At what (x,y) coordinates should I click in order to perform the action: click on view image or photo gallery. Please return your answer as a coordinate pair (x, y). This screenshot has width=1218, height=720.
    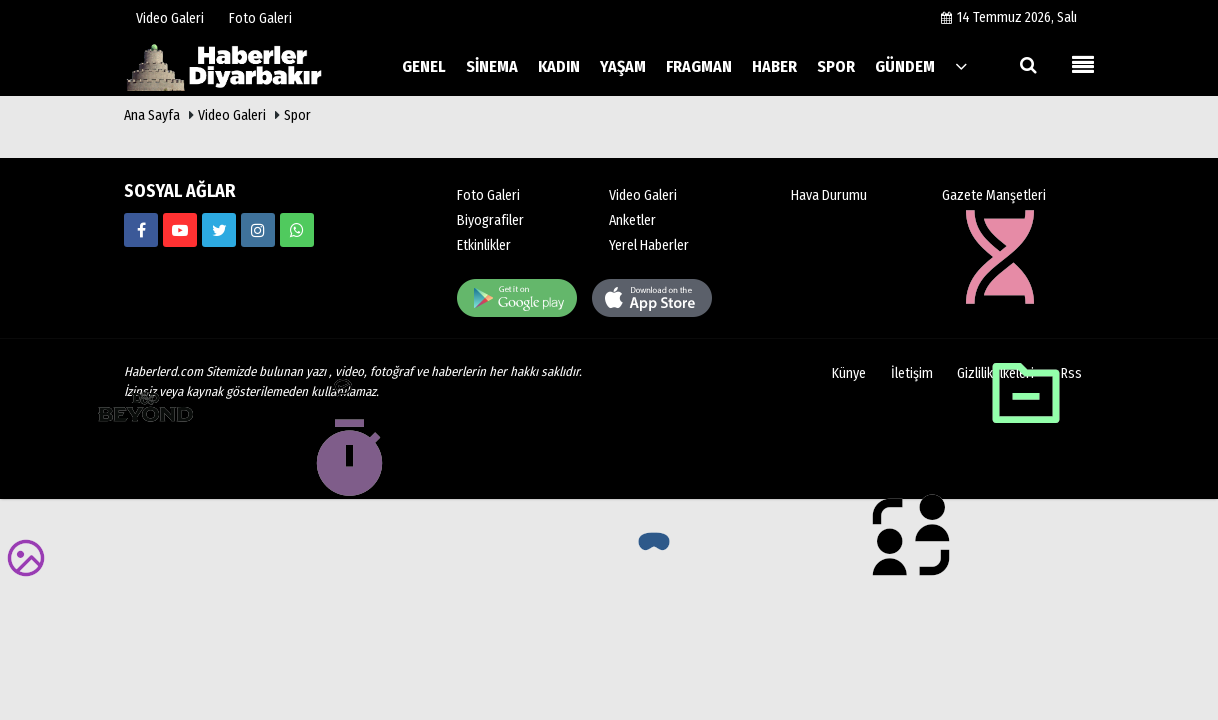
    Looking at the image, I should click on (26, 558).